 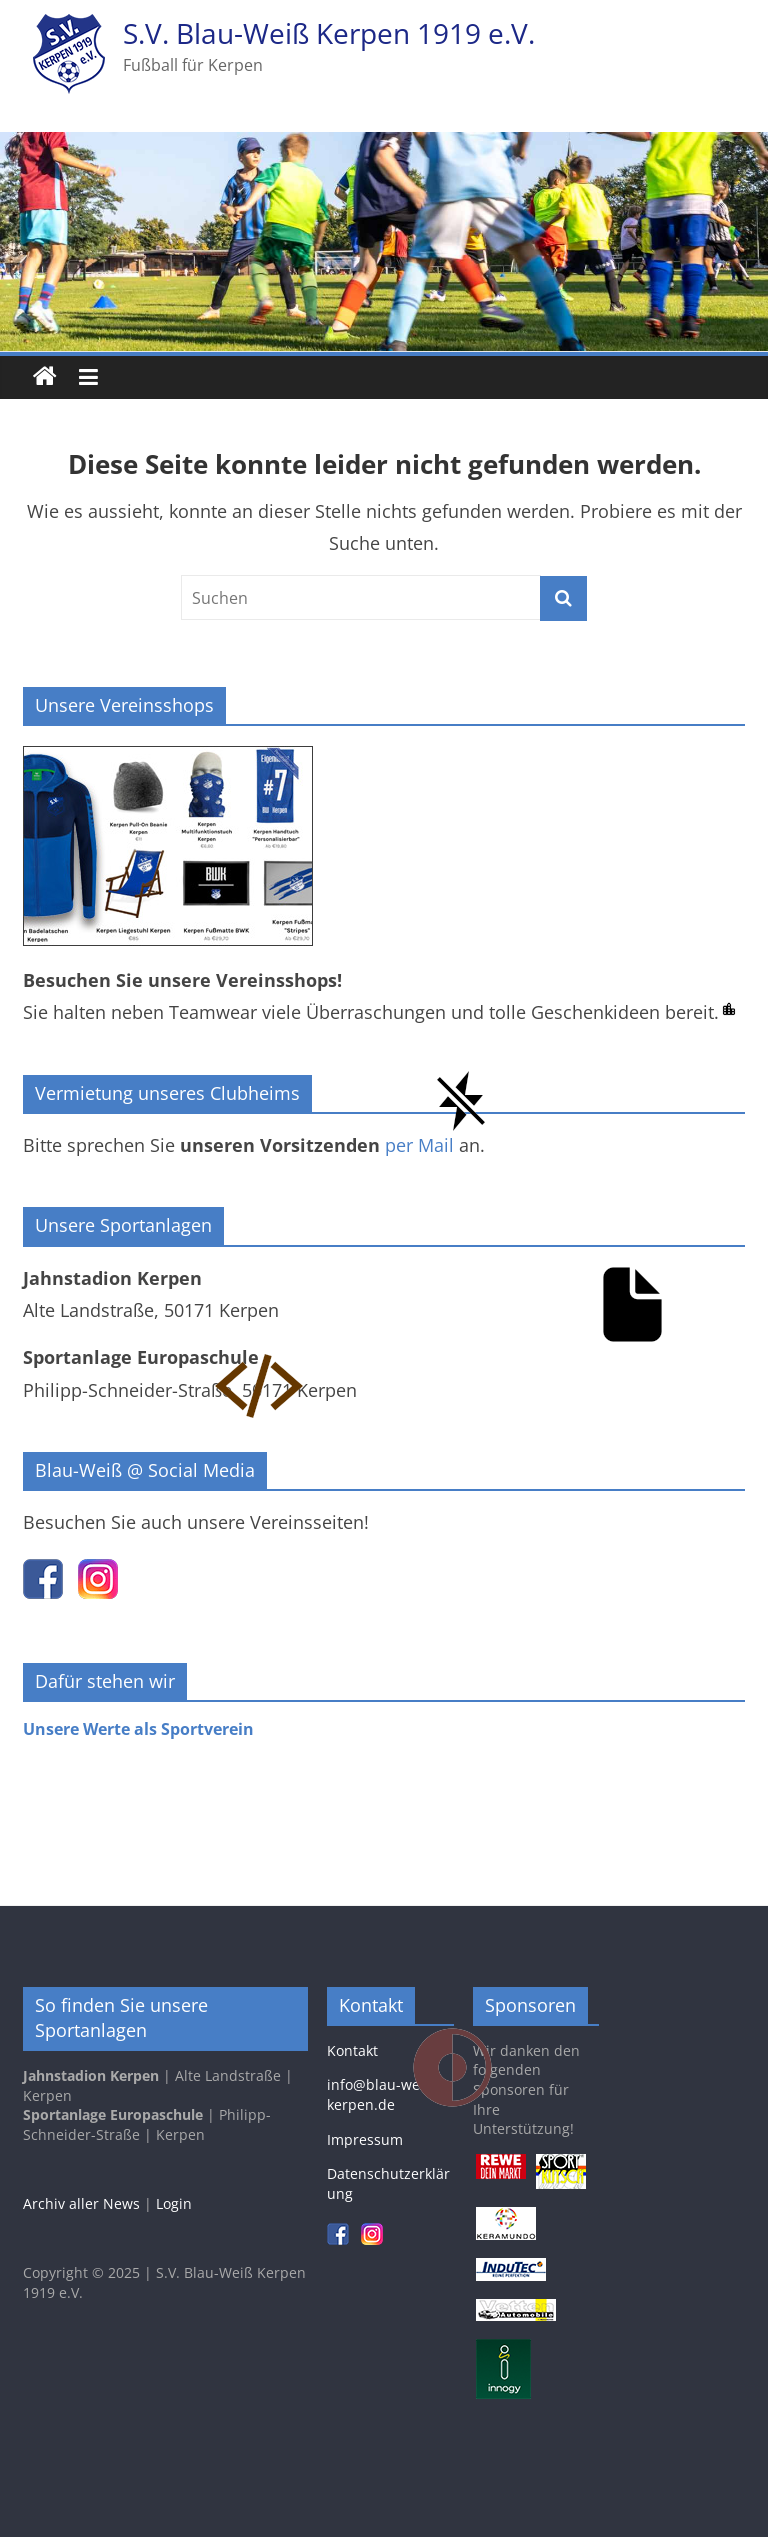 I want to click on toggle invert colors mode, so click(x=452, y=2067).